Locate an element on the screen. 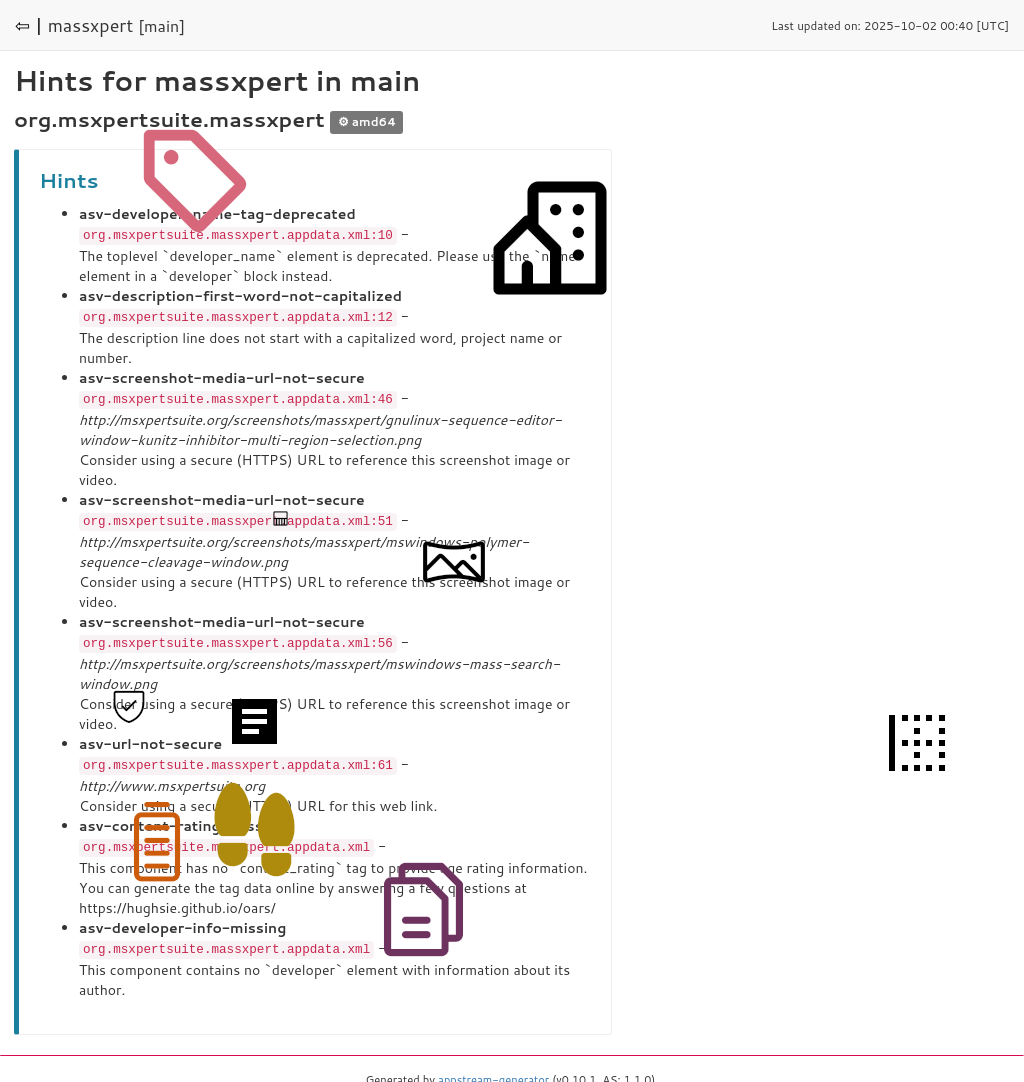  view panorama photos is located at coordinates (454, 562).